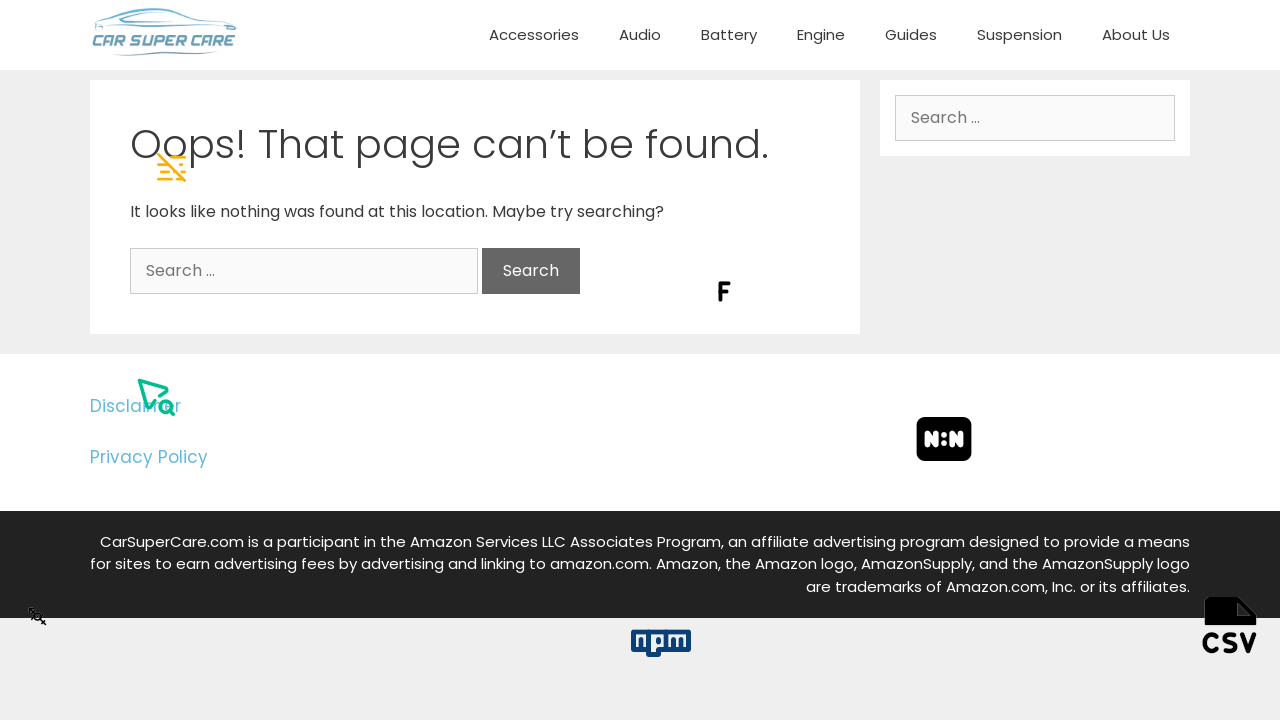 The width and height of the screenshot is (1280, 720). What do you see at coordinates (944, 439) in the screenshot?
I see `indicates a many-to-many database relationship` at bounding box center [944, 439].